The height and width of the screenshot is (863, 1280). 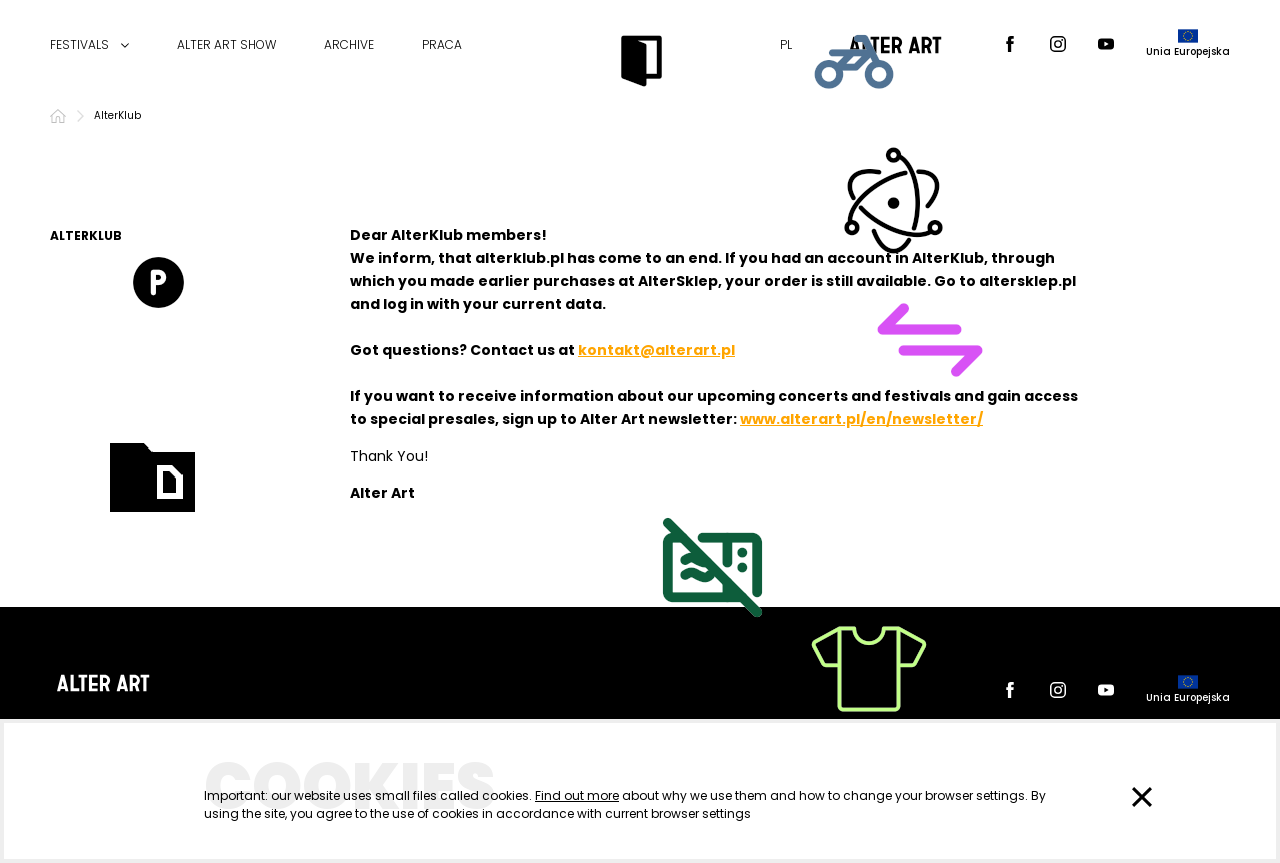 What do you see at coordinates (854, 60) in the screenshot?
I see `select motorcycle as vehicle type` at bounding box center [854, 60].